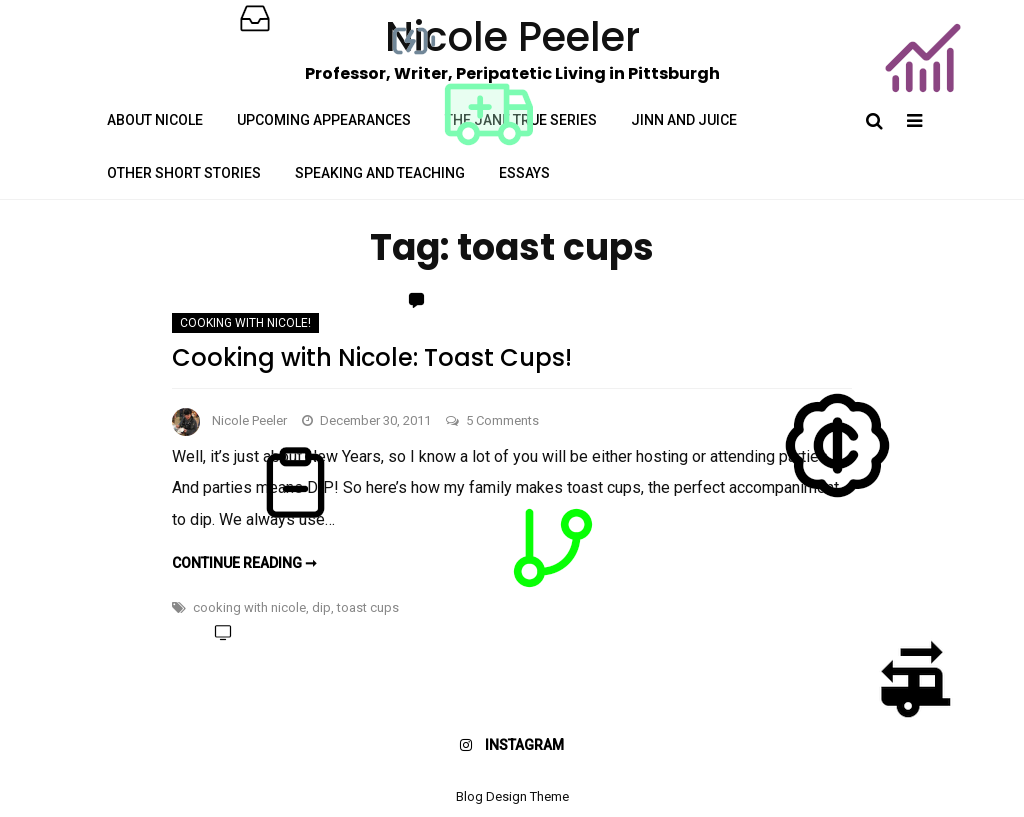 The height and width of the screenshot is (817, 1024). What do you see at coordinates (416, 299) in the screenshot?
I see `open messaging or chat` at bounding box center [416, 299].